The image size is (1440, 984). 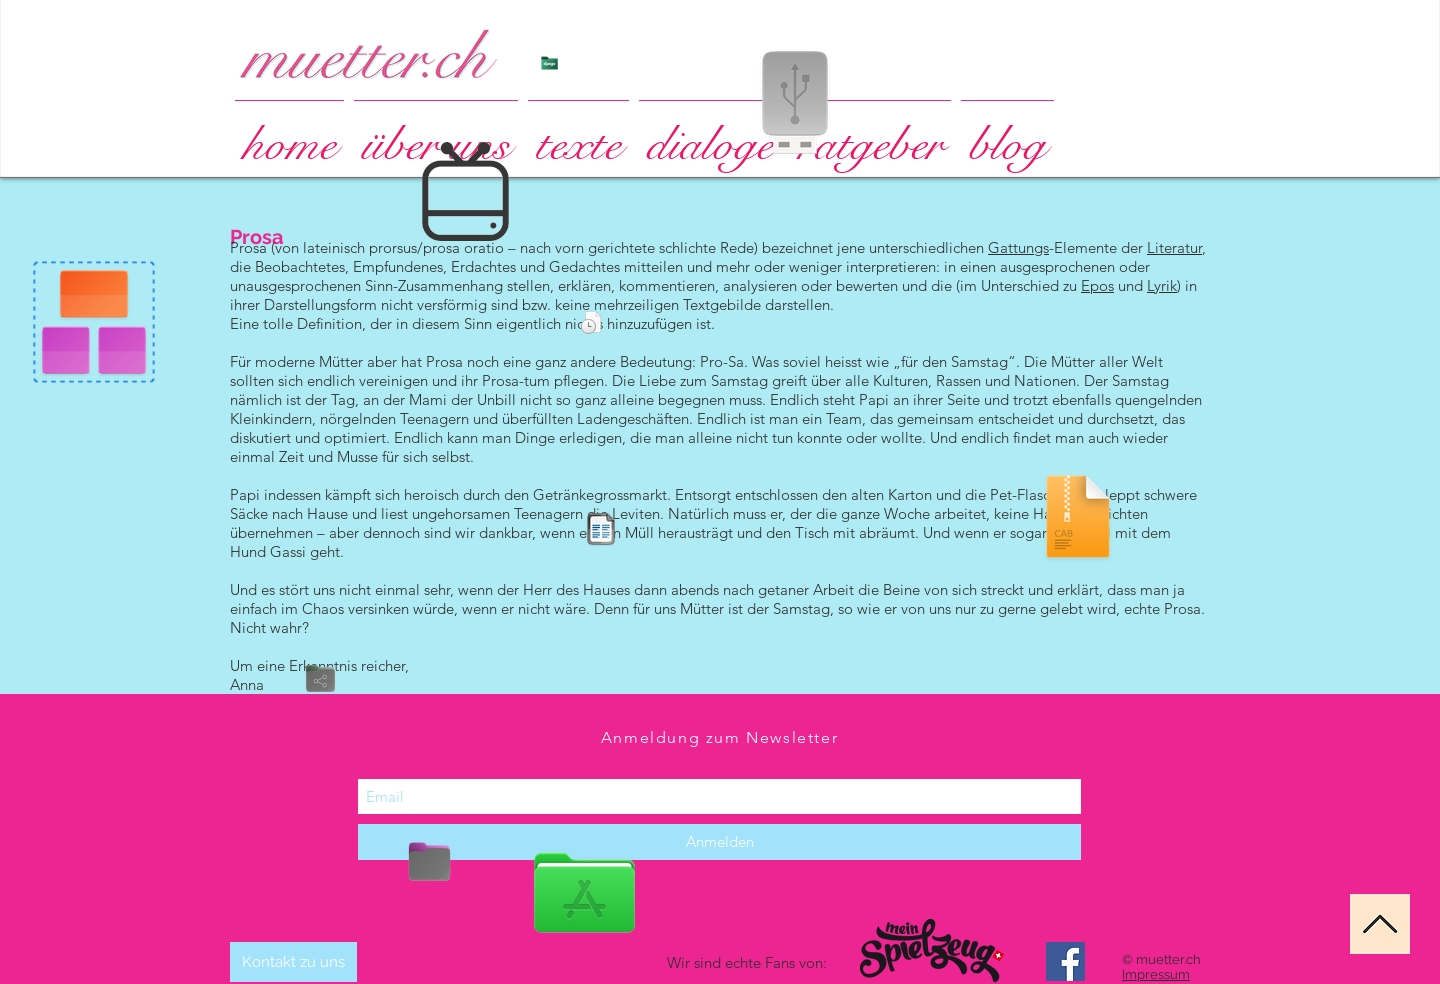 I want to click on view file history or previous versions, so click(x=593, y=322).